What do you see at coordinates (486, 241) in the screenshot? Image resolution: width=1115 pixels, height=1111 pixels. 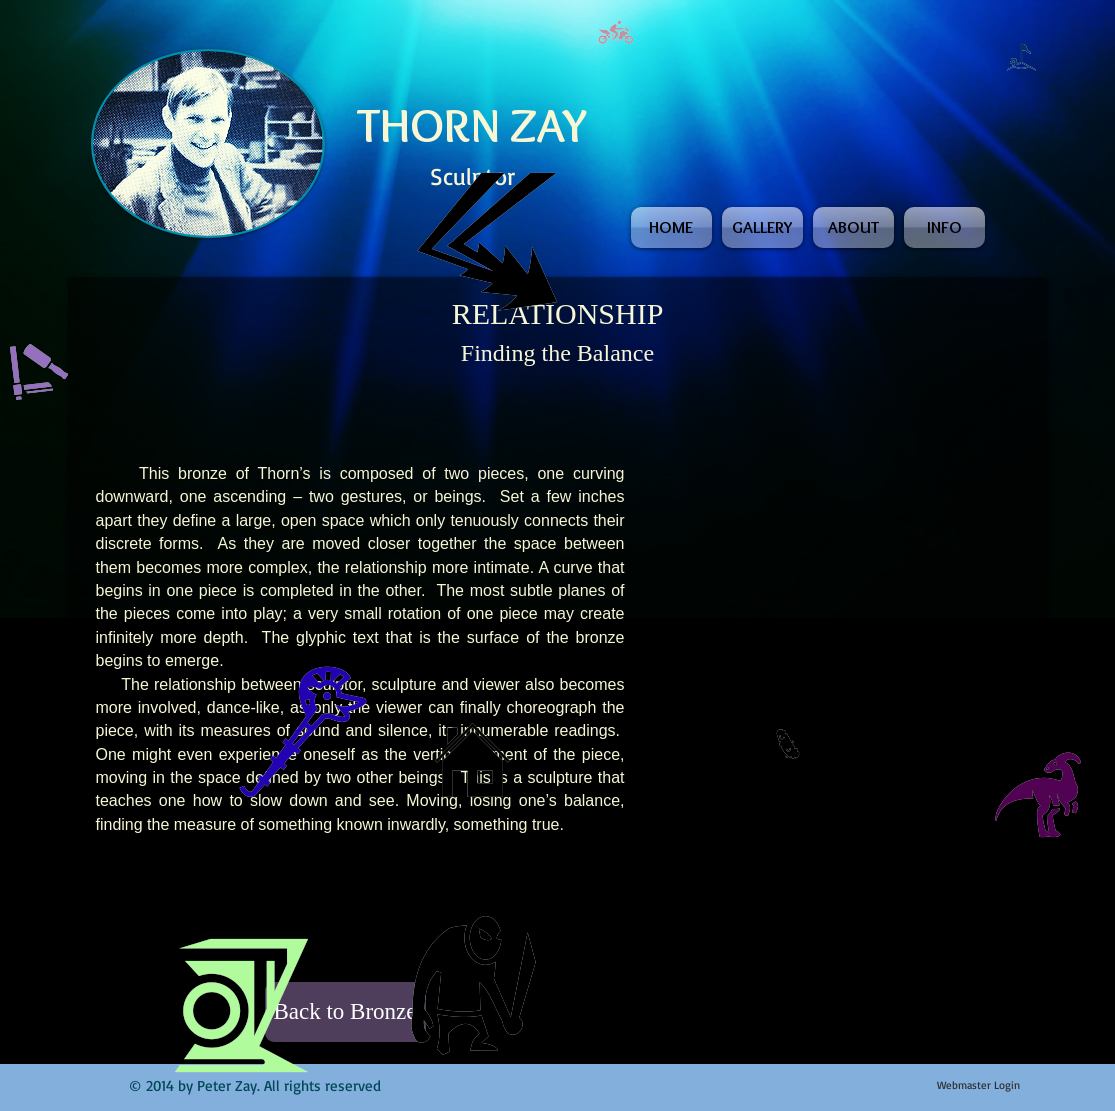 I see `redirect or reroute an action` at bounding box center [486, 241].